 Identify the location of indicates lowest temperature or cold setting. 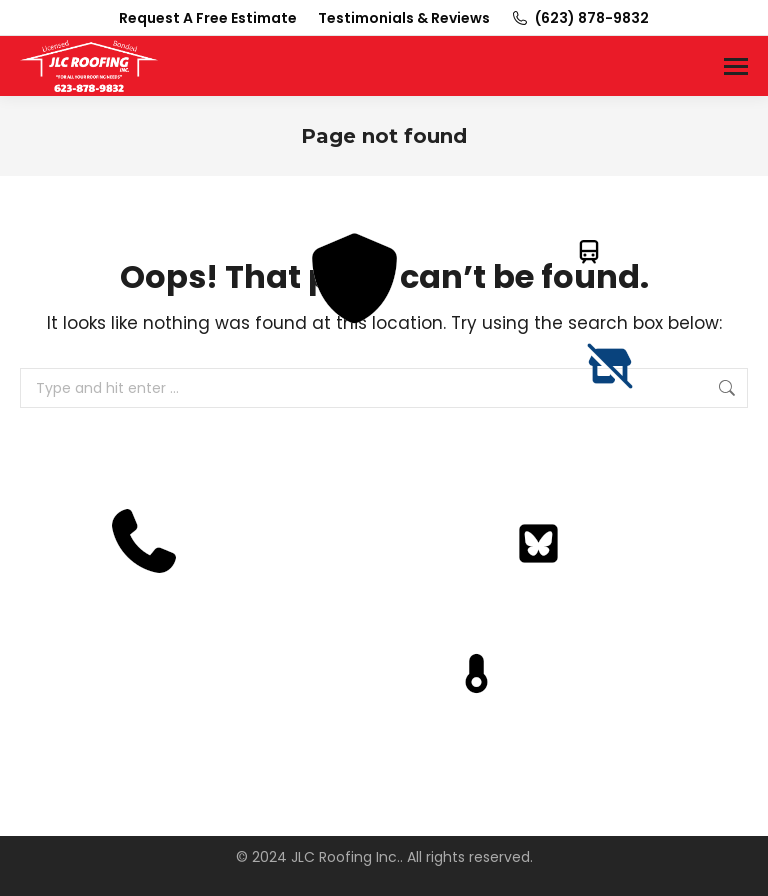
(476, 673).